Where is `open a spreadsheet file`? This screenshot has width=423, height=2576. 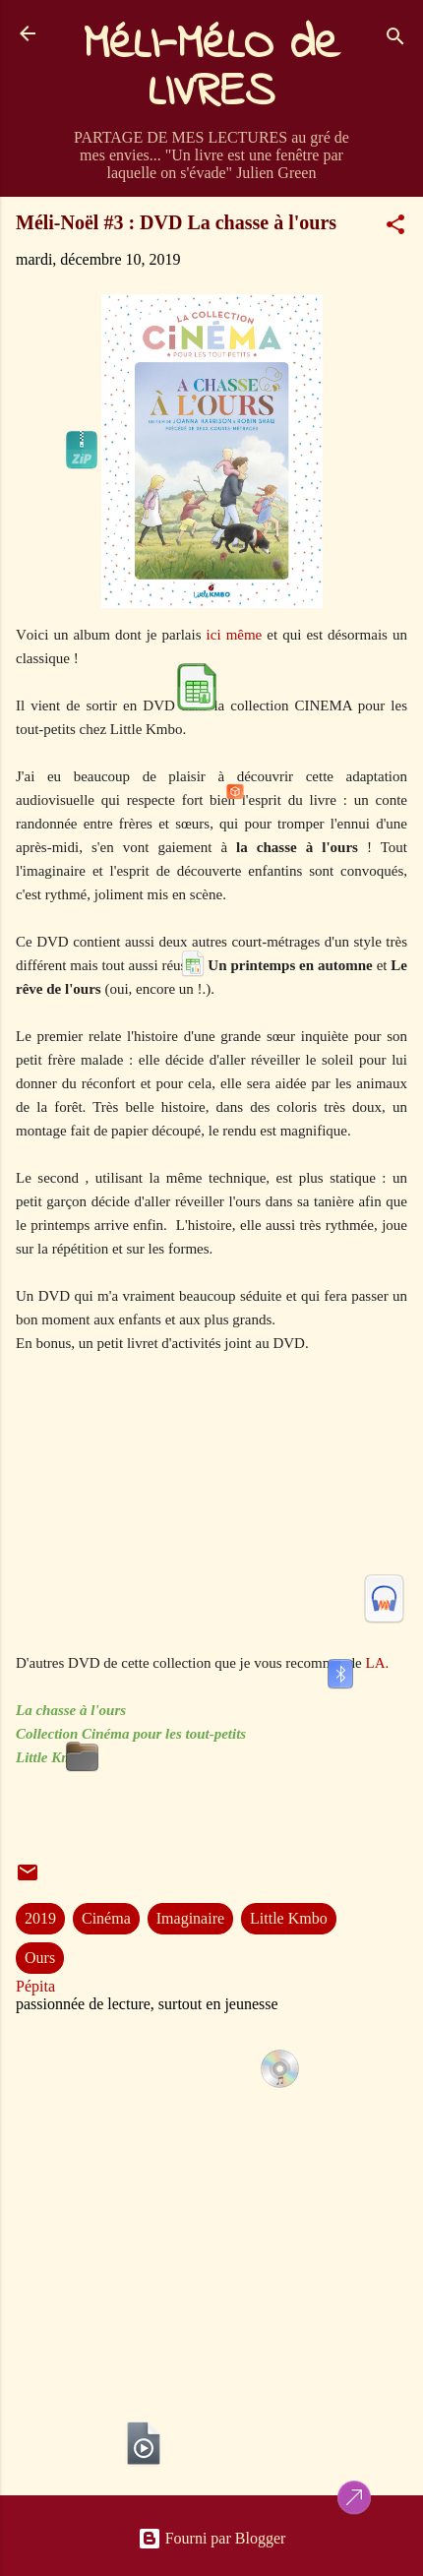
open a spreadsheet file is located at coordinates (193, 963).